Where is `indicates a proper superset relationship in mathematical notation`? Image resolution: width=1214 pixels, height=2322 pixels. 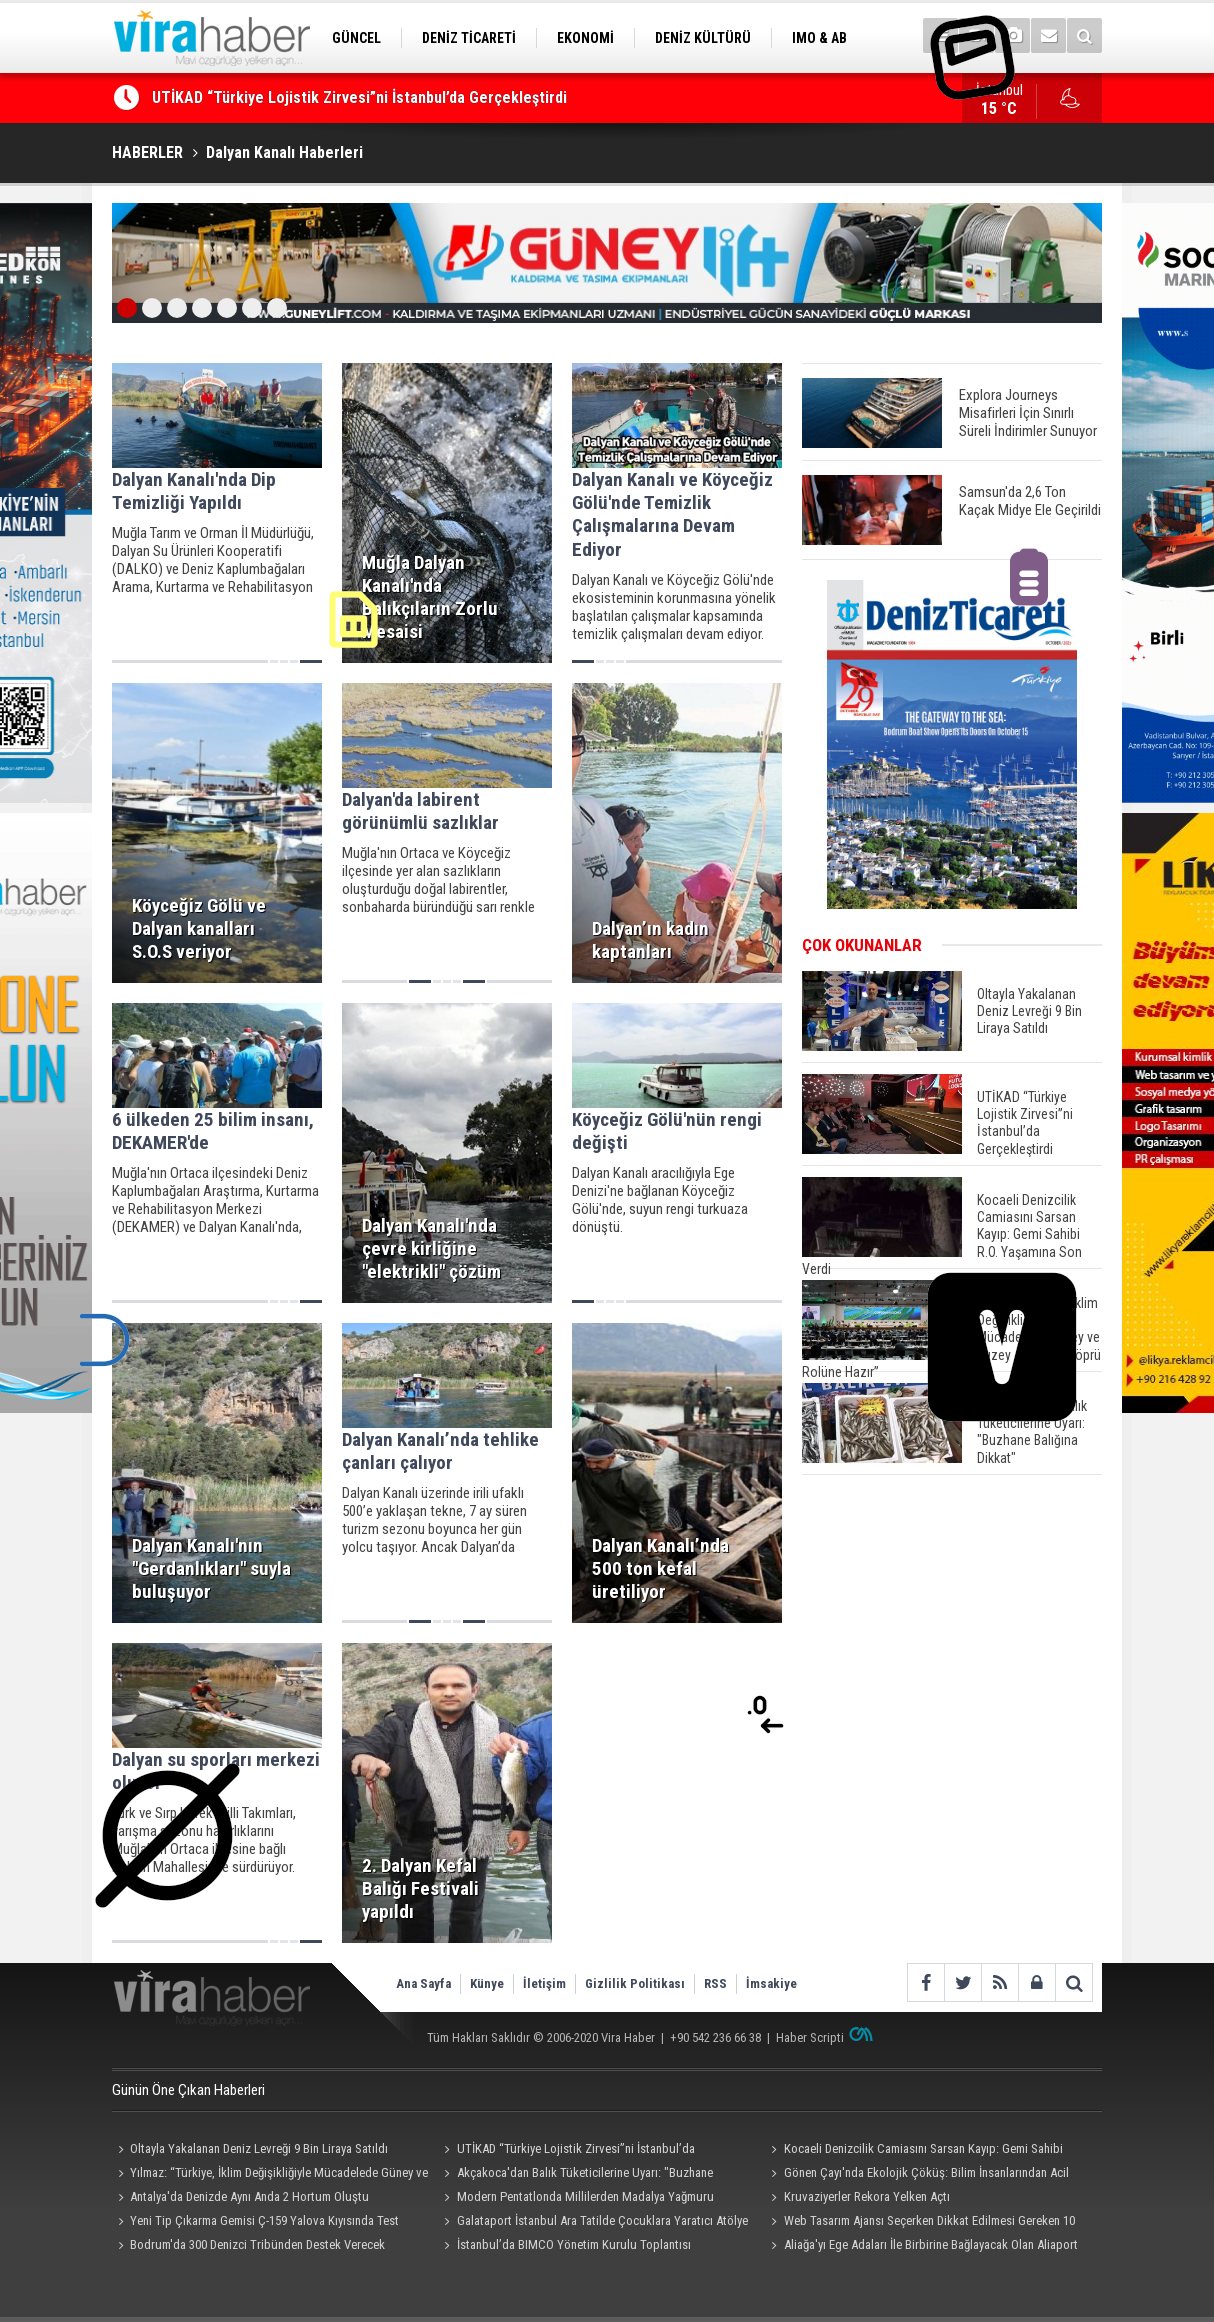 indicates a proper superset relationship in mathematical notation is located at coordinates (101, 1340).